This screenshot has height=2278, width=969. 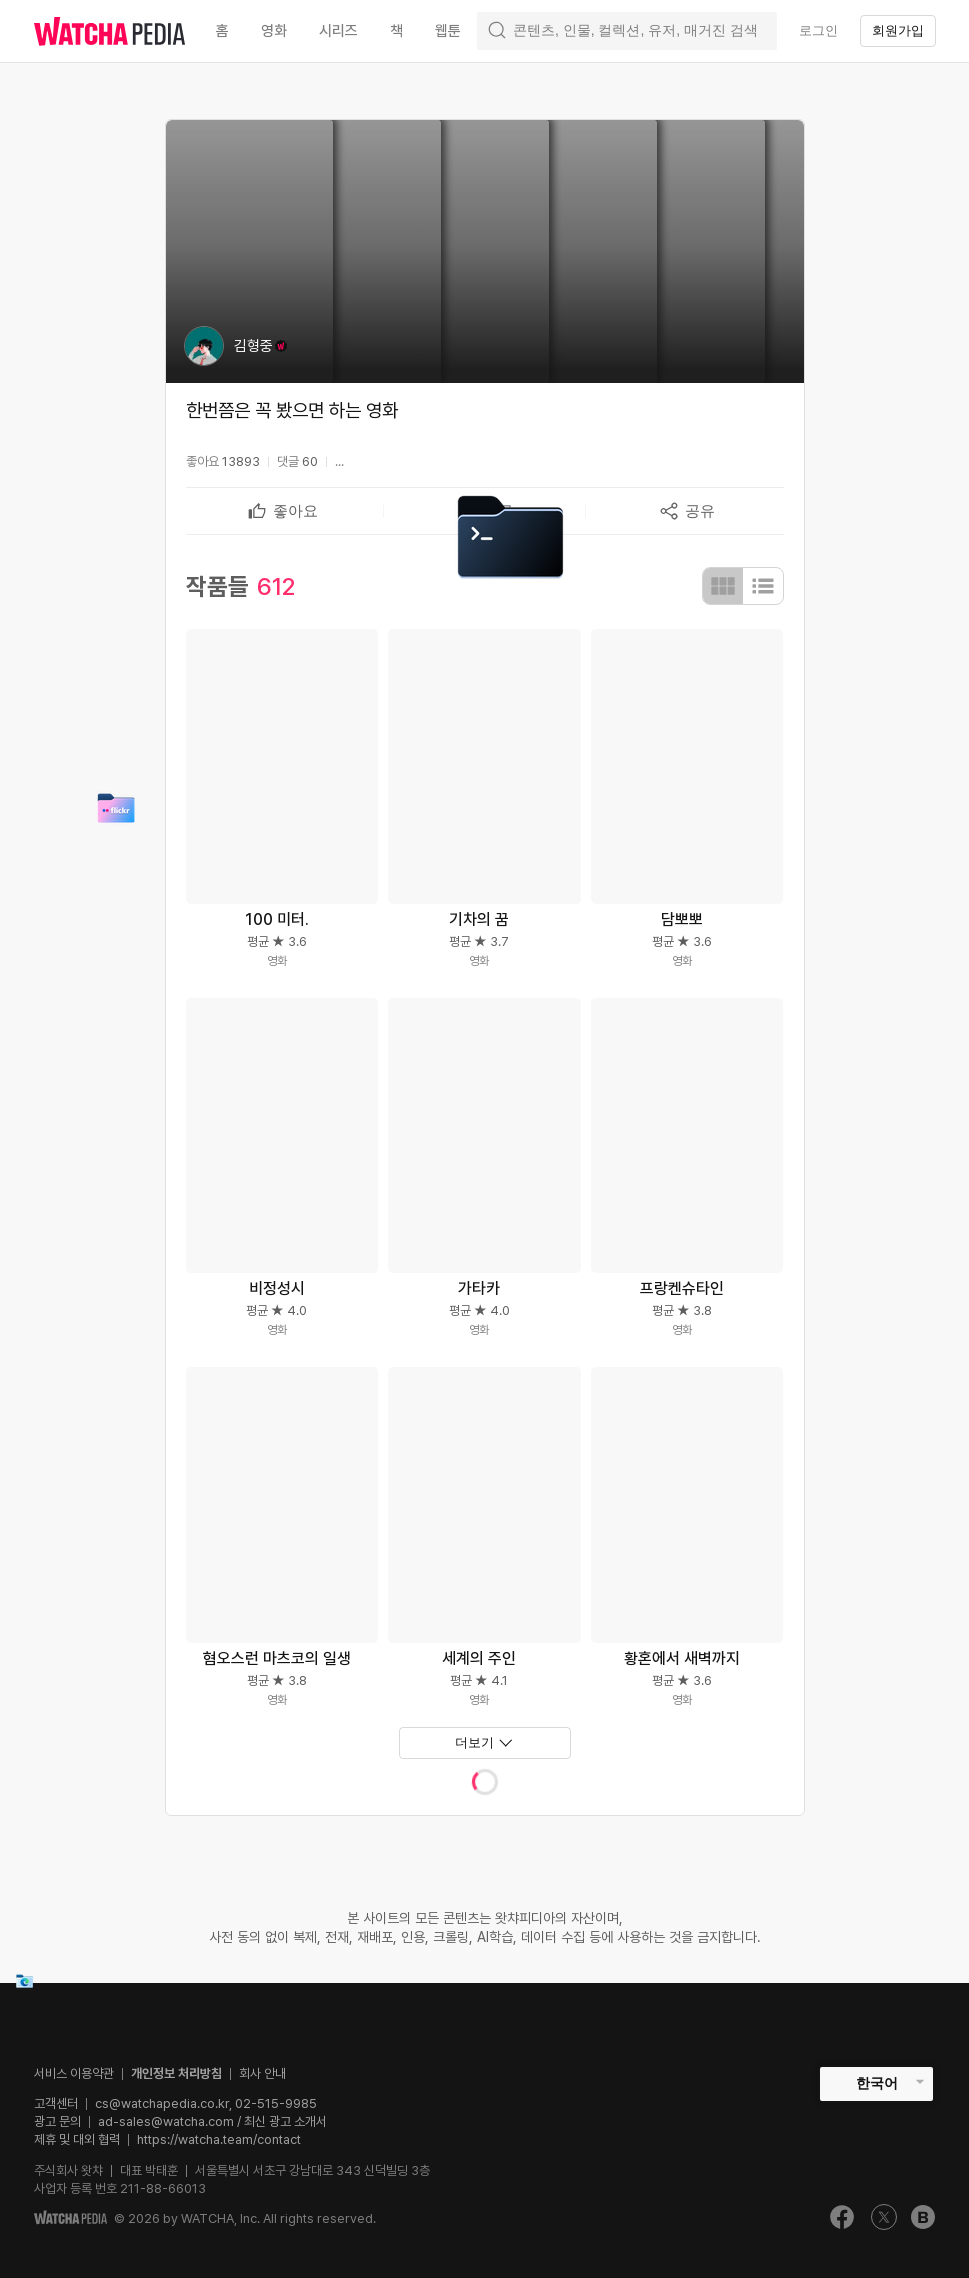 I want to click on open powershell scripts folder, so click(x=510, y=540).